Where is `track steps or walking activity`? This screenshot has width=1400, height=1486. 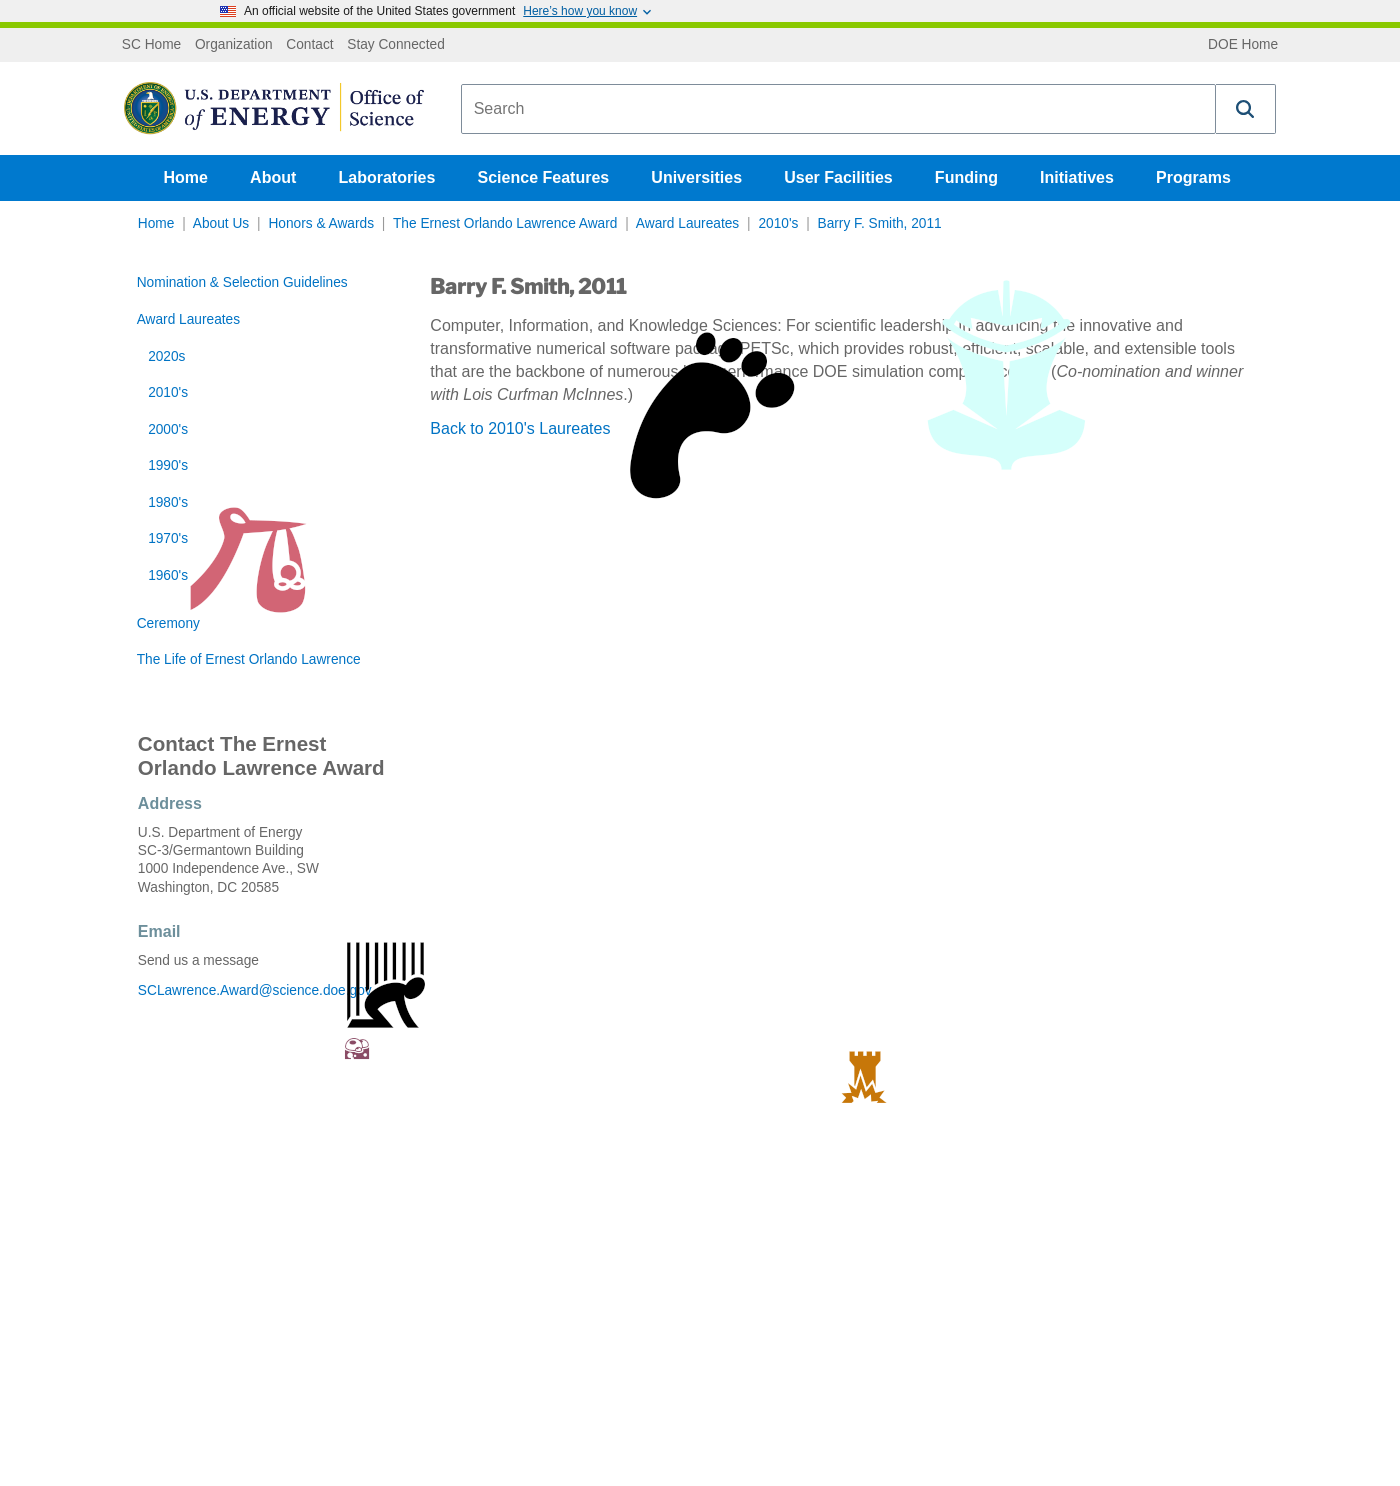
track steps or walking activity is located at coordinates (710, 415).